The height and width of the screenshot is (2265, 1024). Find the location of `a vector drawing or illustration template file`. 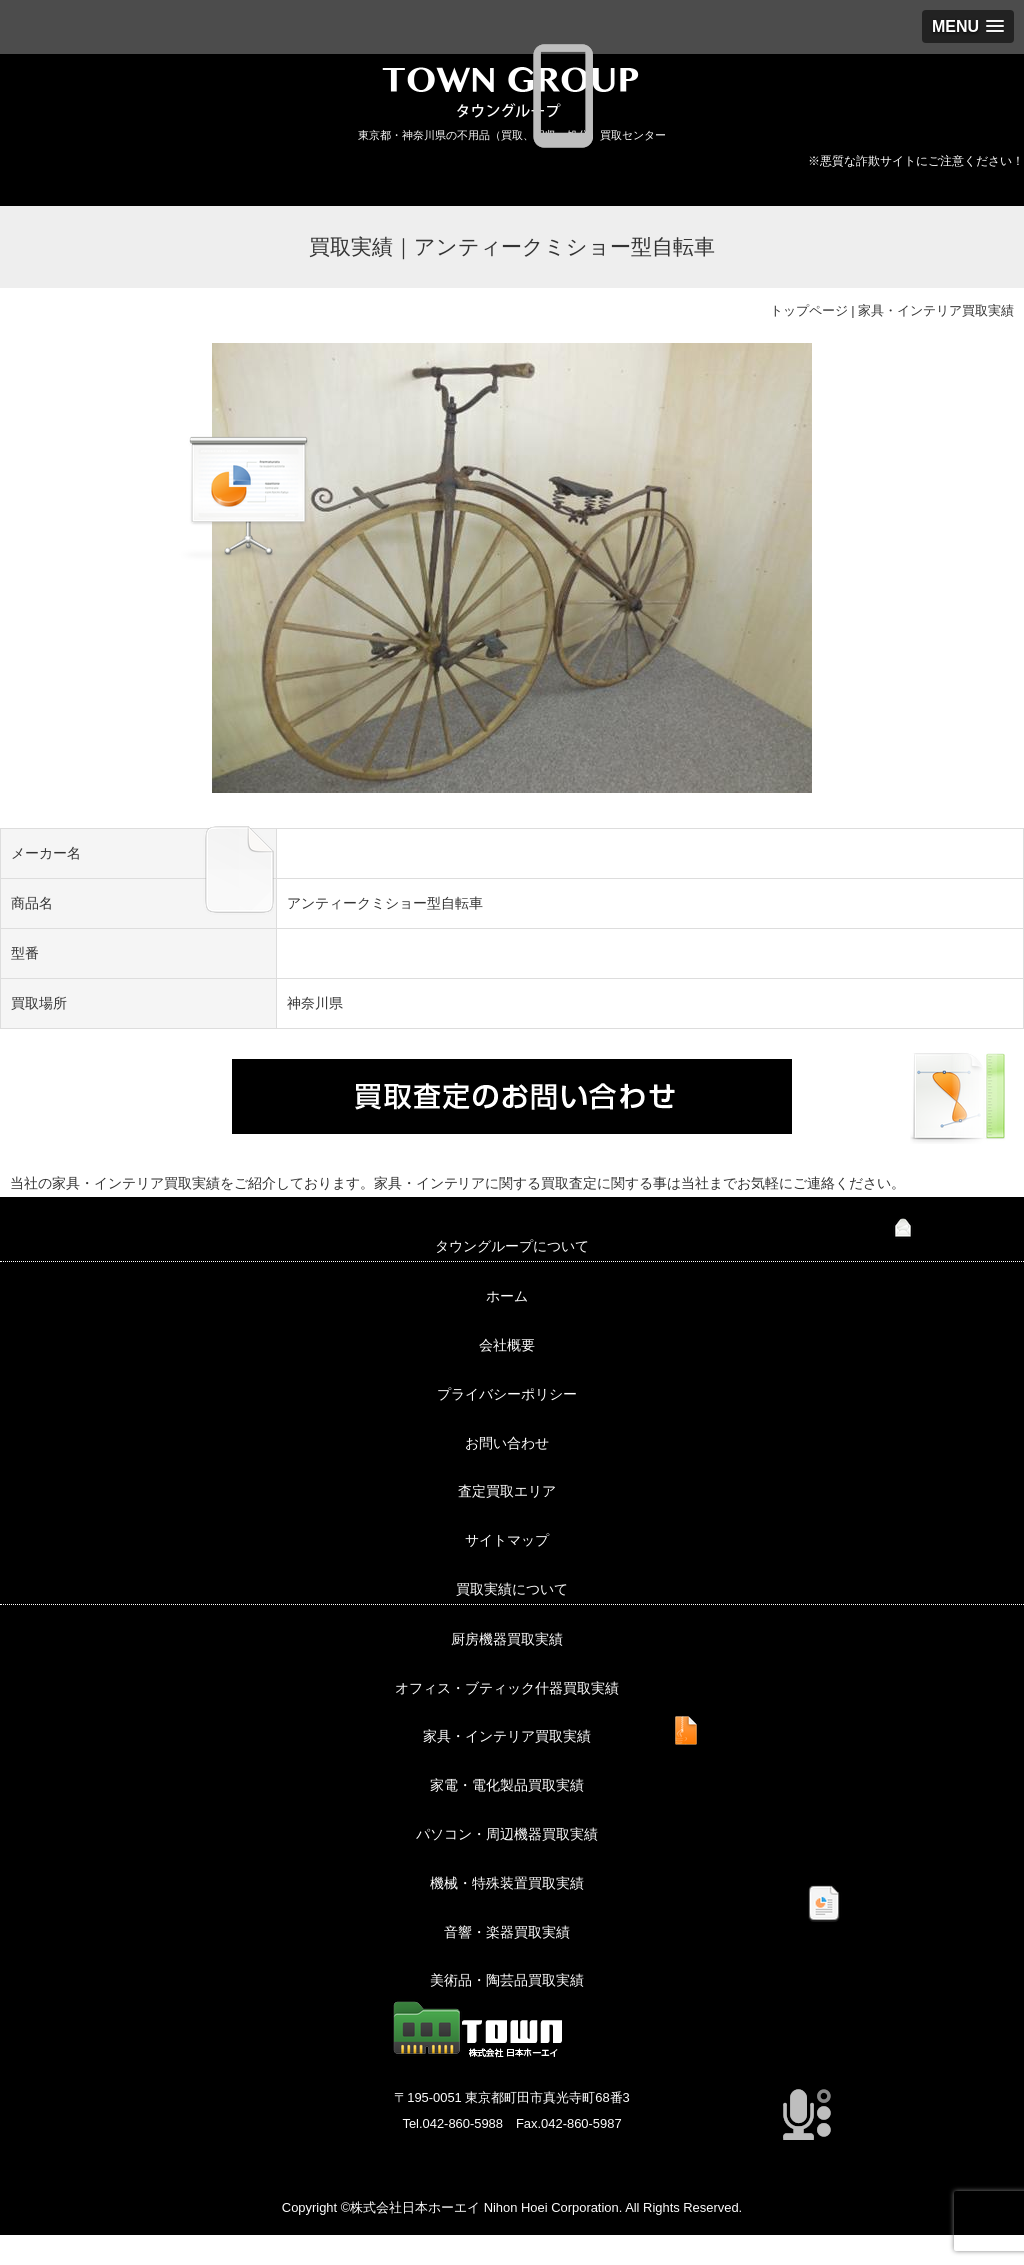

a vector drawing or illustration template file is located at coordinates (958, 1096).